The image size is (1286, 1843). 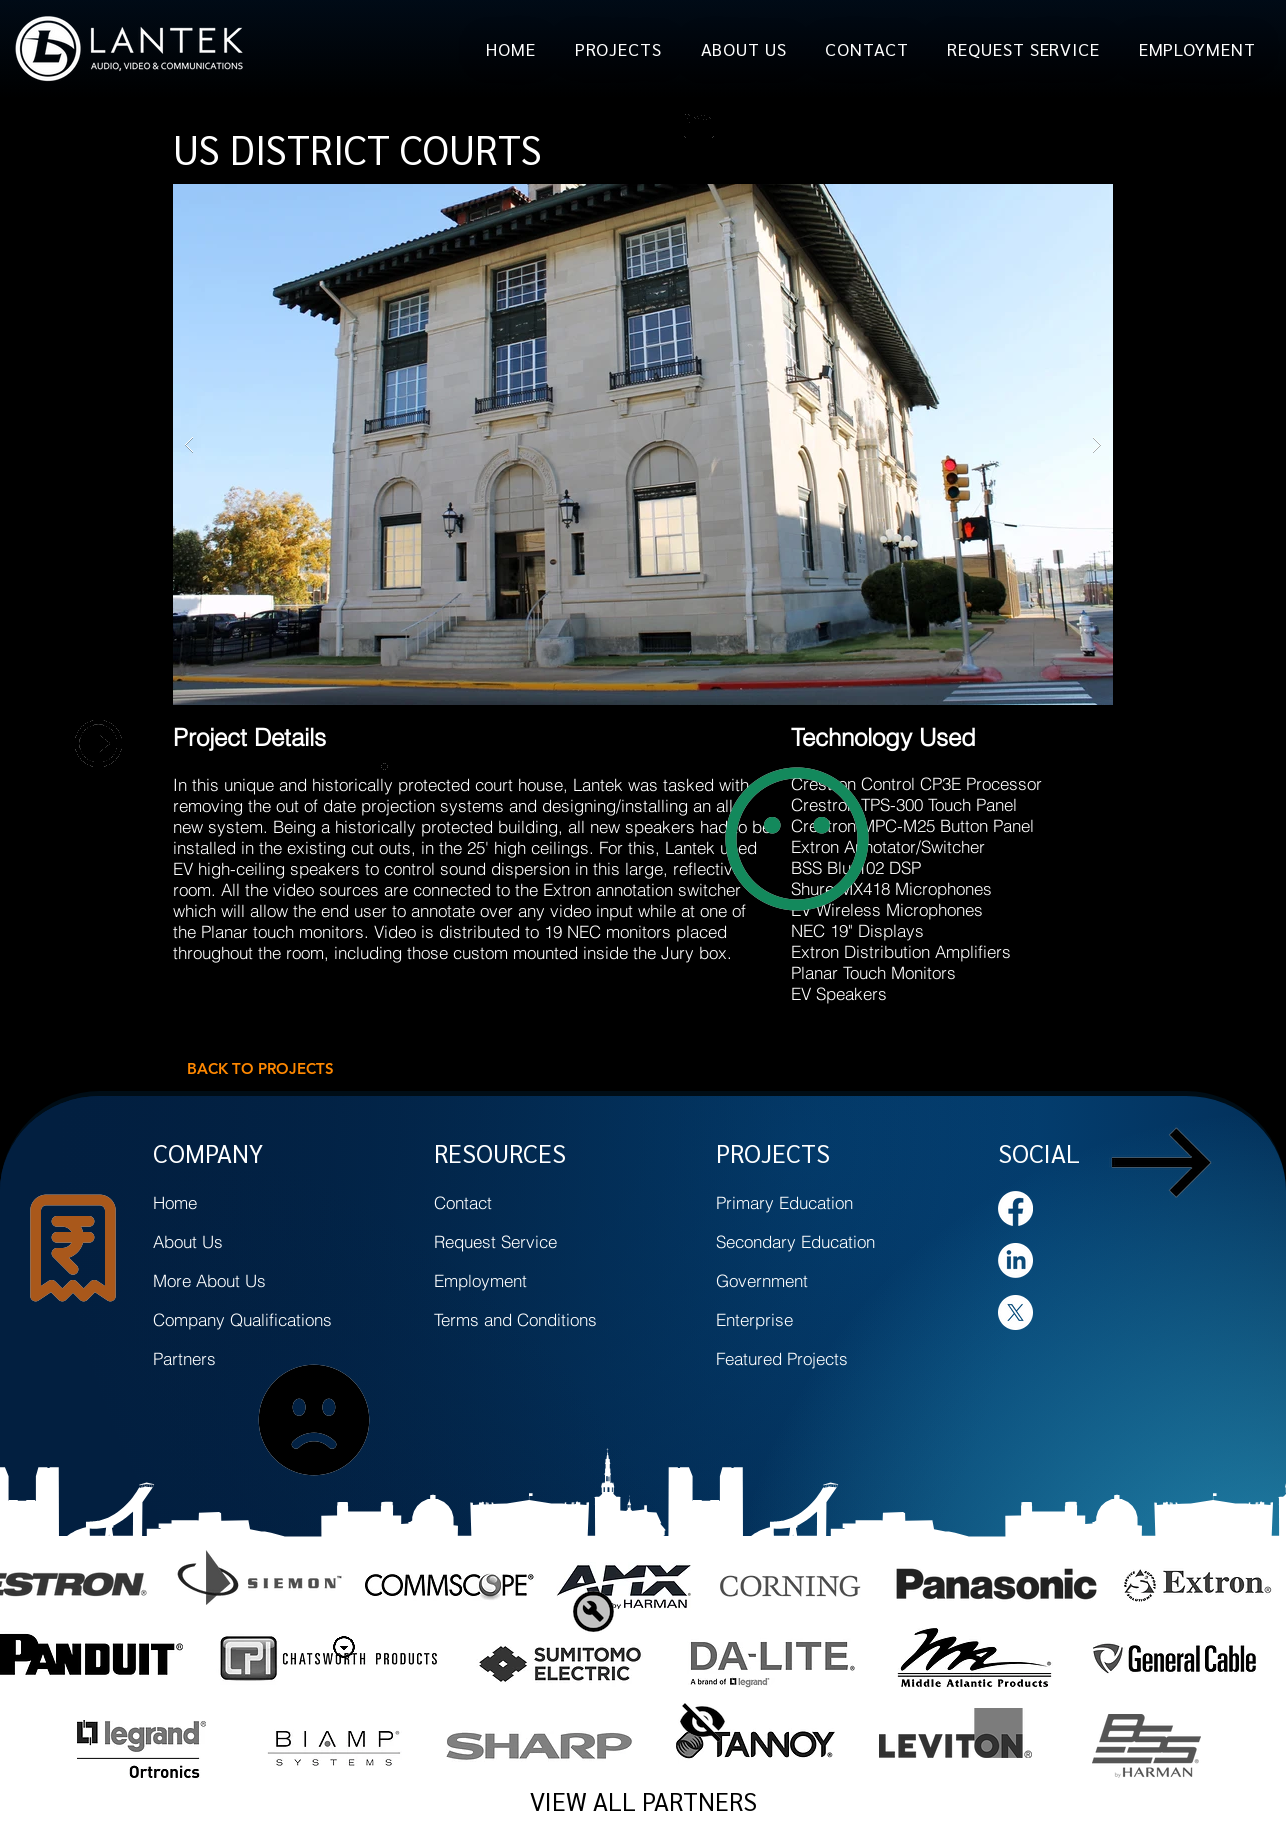 What do you see at coordinates (384, 766) in the screenshot?
I see `add a lens flare effect to an image` at bounding box center [384, 766].